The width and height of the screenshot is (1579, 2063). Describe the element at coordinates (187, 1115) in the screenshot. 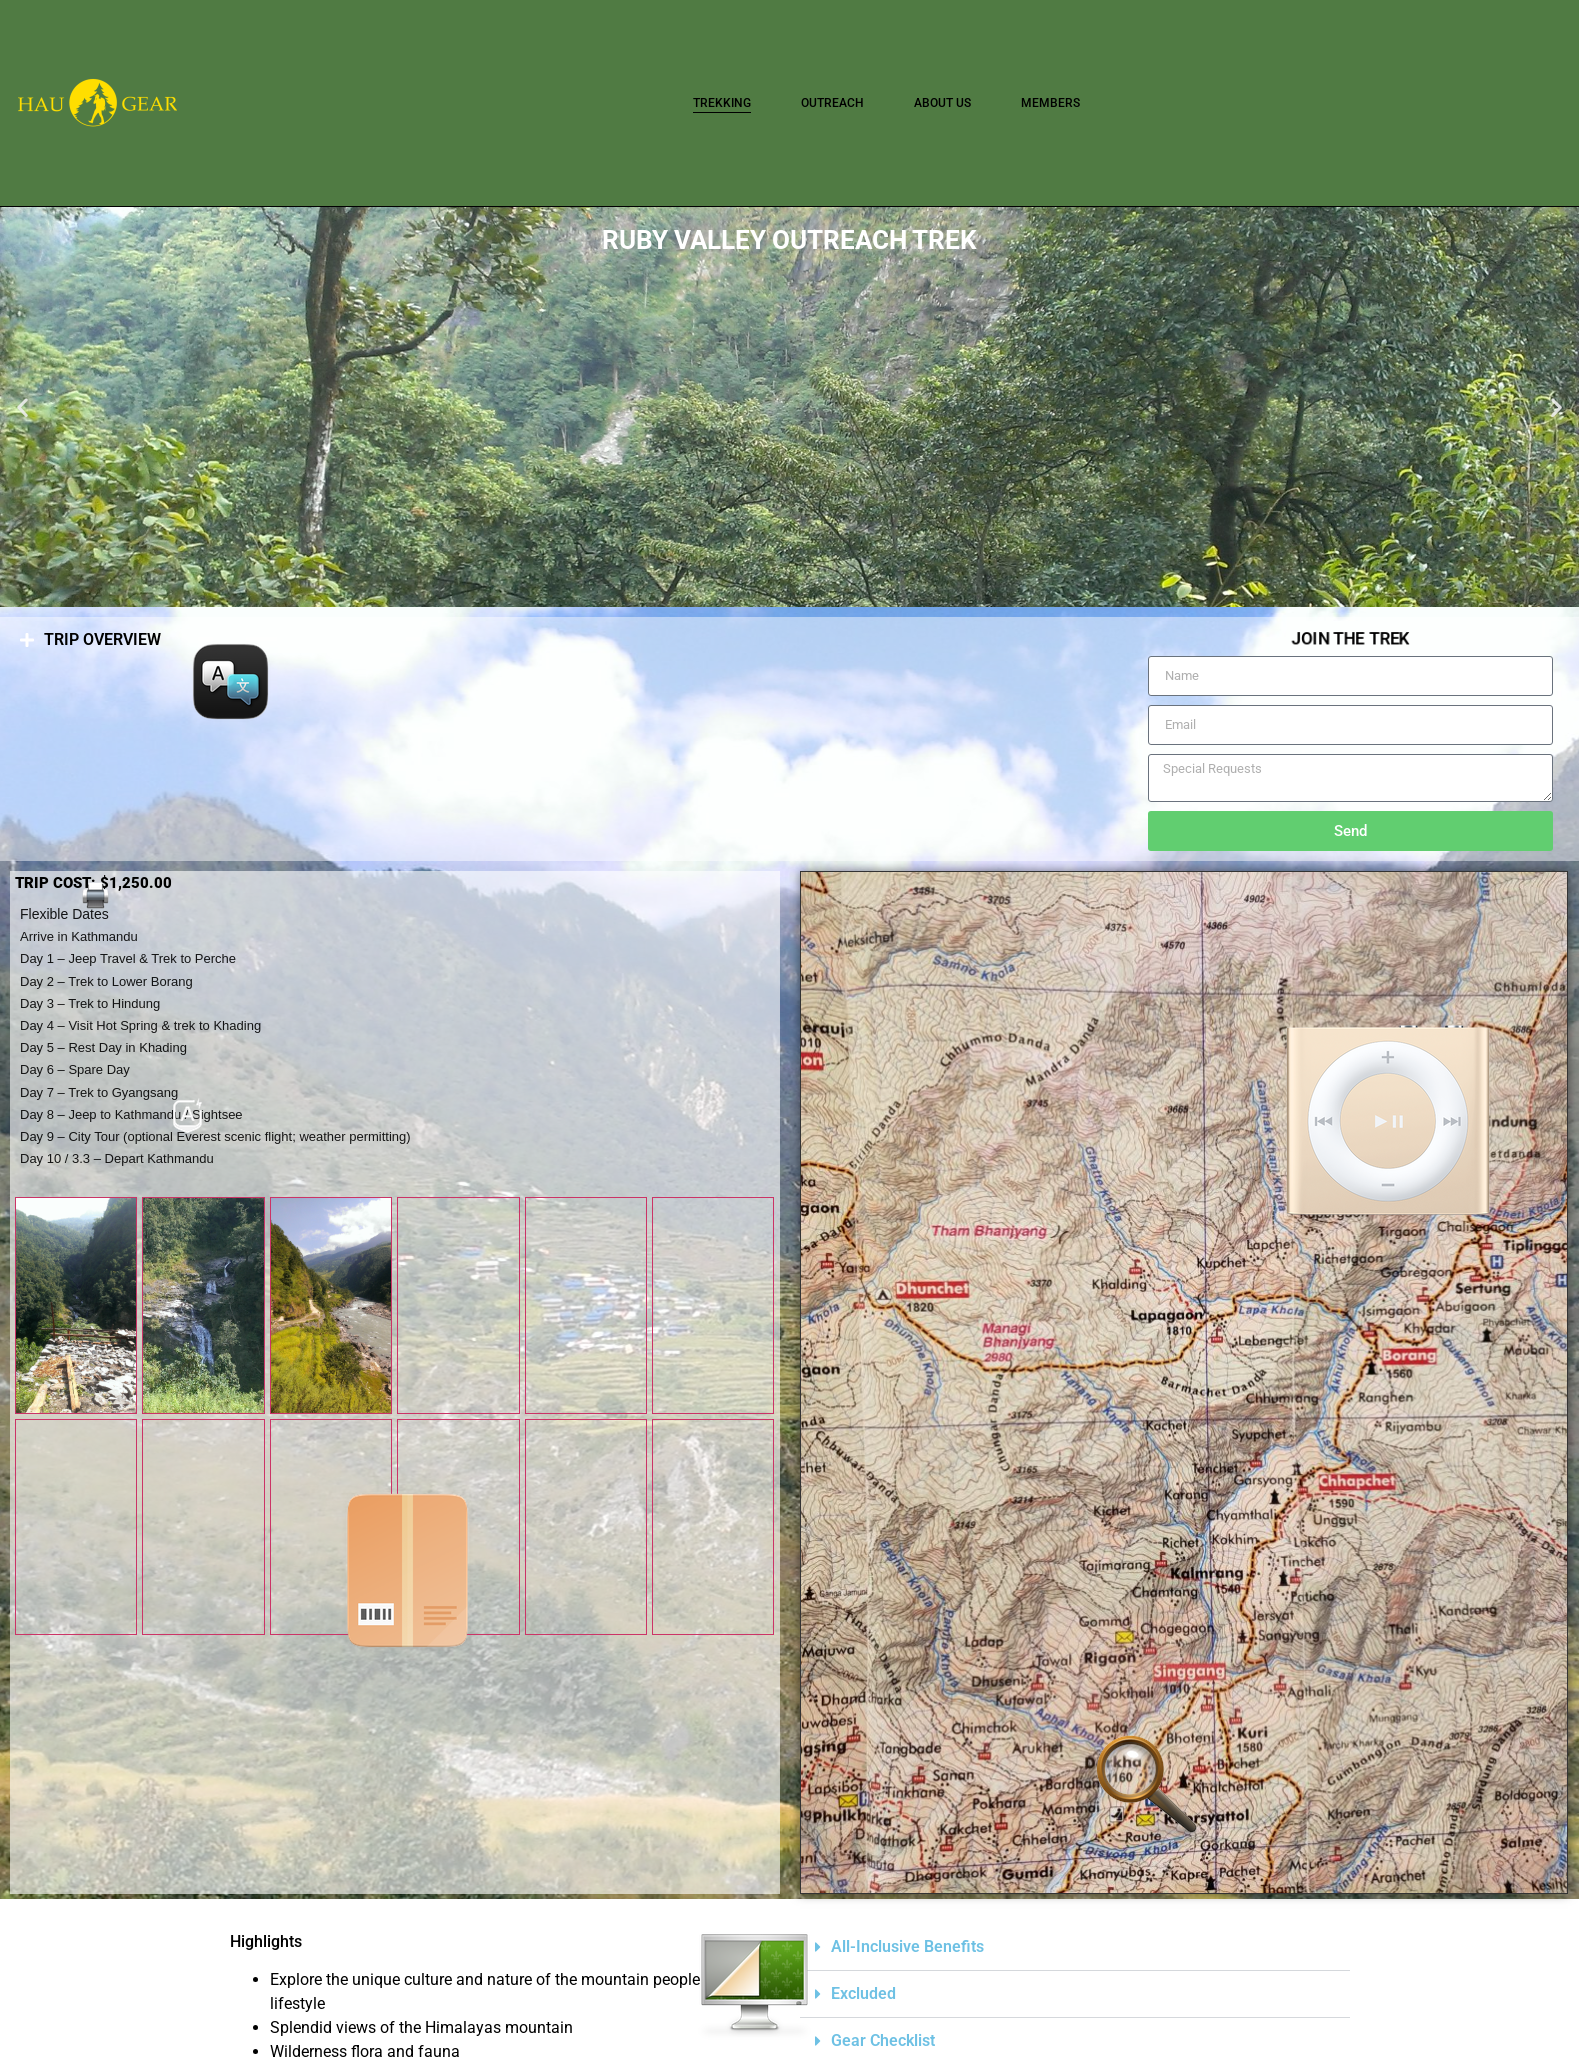

I see `keyboard battery status indicator` at that location.